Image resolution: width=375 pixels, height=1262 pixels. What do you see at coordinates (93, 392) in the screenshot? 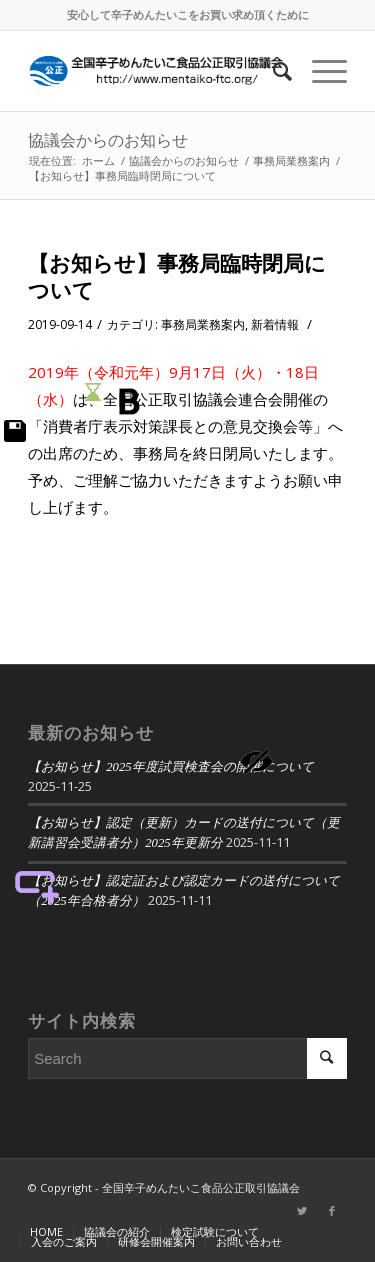
I see `indicates loading or processing in progress` at bounding box center [93, 392].